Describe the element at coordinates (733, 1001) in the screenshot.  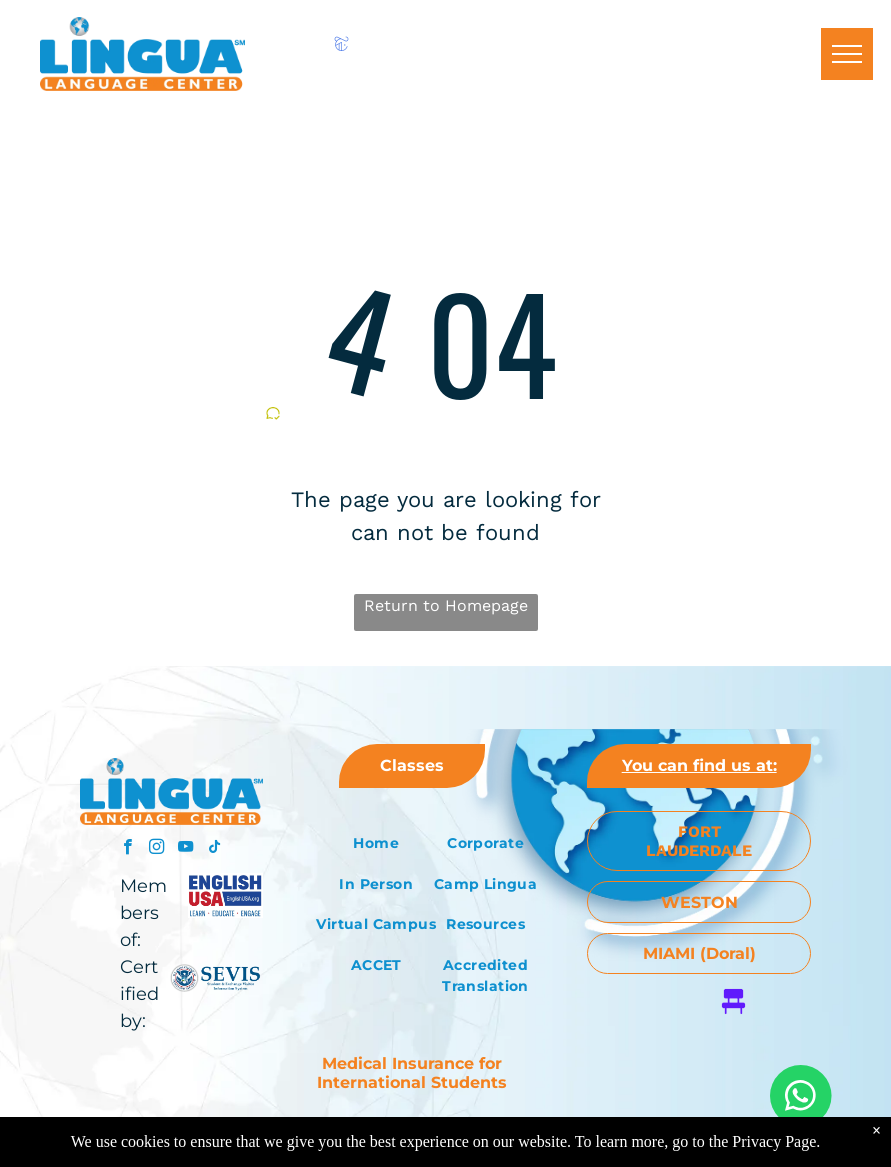
I see `browse furniture or seating options` at that location.